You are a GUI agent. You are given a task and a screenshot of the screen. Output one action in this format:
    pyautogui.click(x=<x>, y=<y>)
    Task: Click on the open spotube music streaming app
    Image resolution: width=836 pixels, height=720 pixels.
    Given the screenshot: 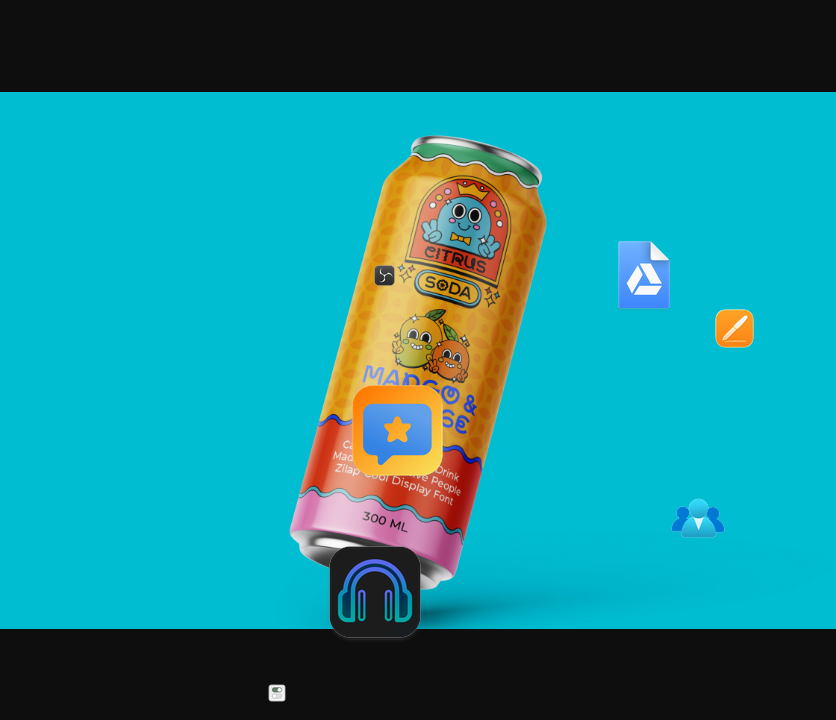 What is the action you would take?
    pyautogui.click(x=375, y=592)
    